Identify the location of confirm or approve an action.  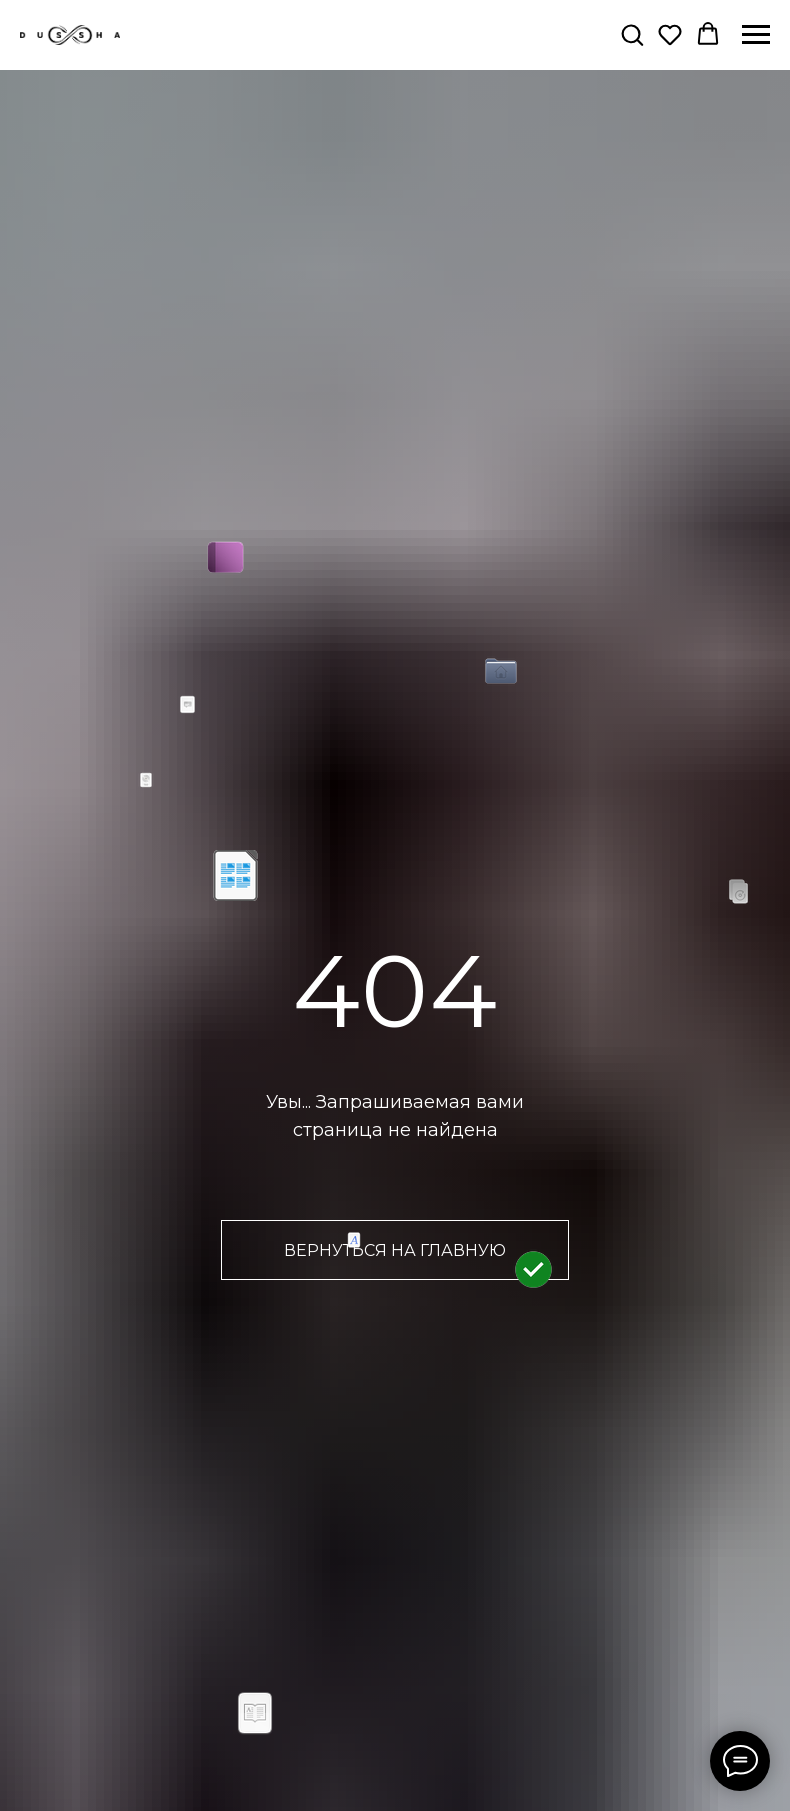
(533, 1269).